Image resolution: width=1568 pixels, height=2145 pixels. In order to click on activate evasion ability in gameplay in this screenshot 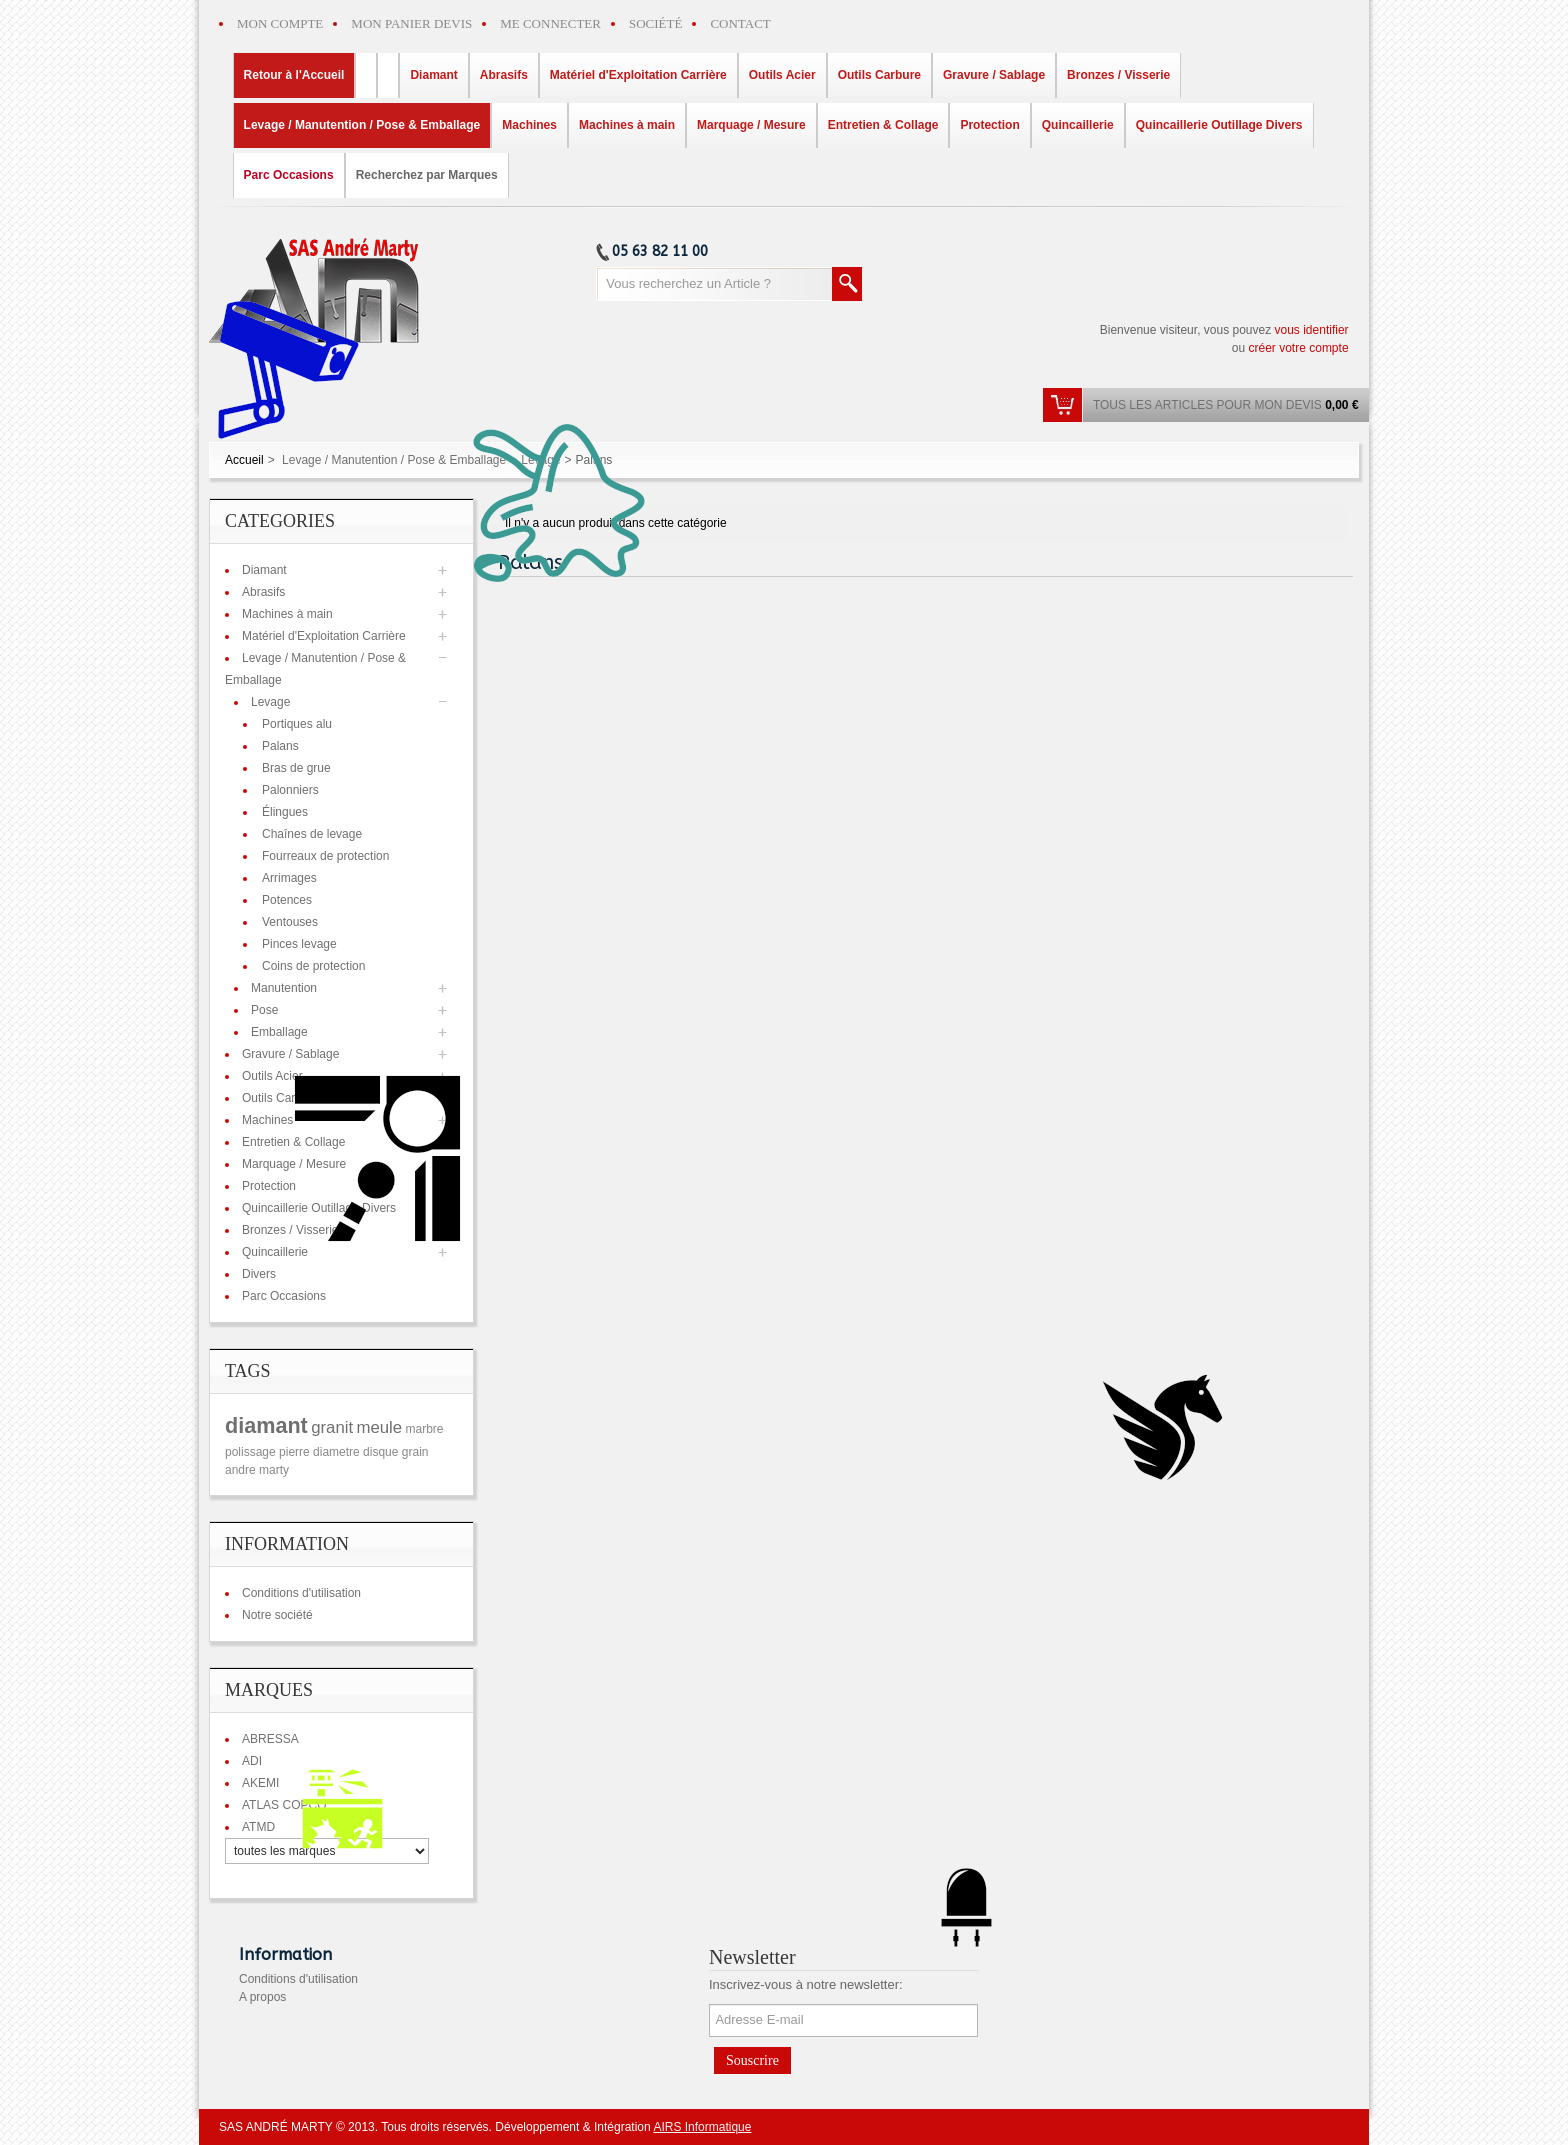, I will do `click(342, 1808)`.